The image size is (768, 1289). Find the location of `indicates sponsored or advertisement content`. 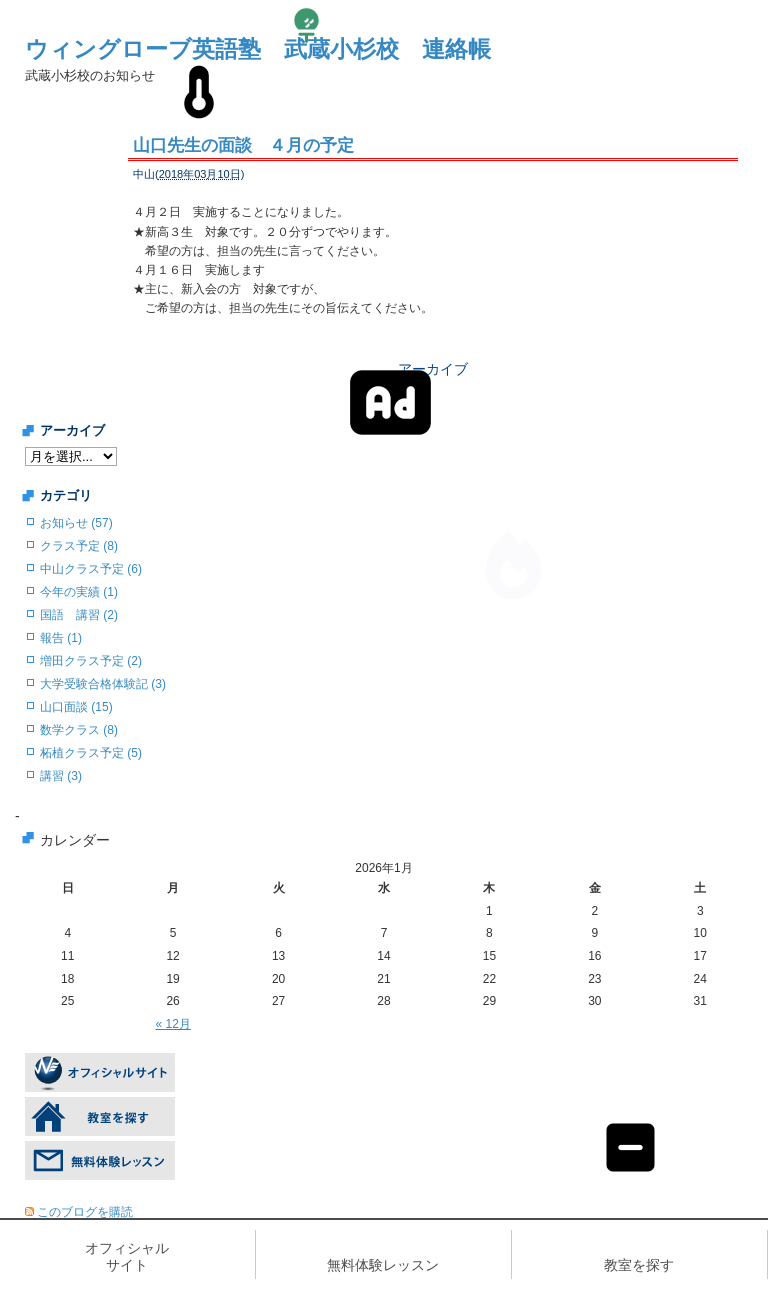

indicates sponsored or advertisement content is located at coordinates (390, 402).